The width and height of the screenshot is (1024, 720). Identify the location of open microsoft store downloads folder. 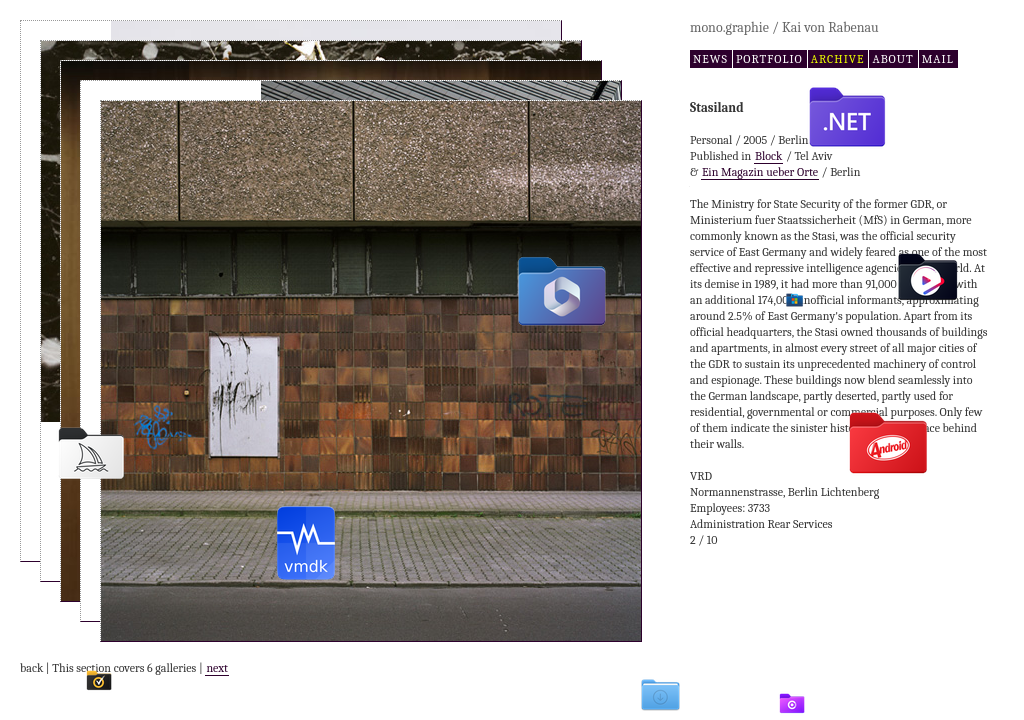
(794, 300).